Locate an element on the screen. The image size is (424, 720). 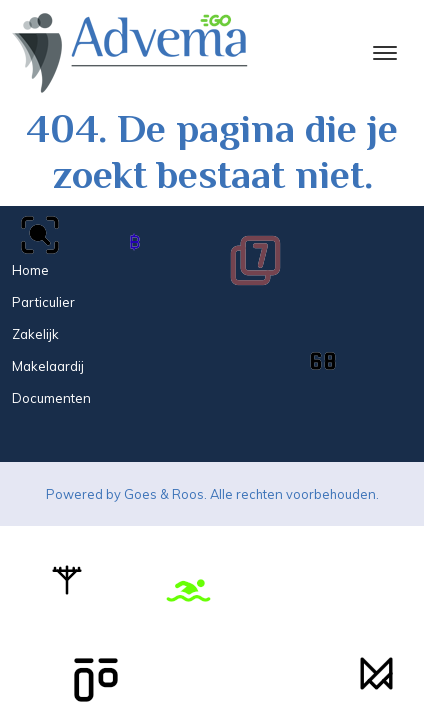
framer motion library logo is located at coordinates (376, 673).